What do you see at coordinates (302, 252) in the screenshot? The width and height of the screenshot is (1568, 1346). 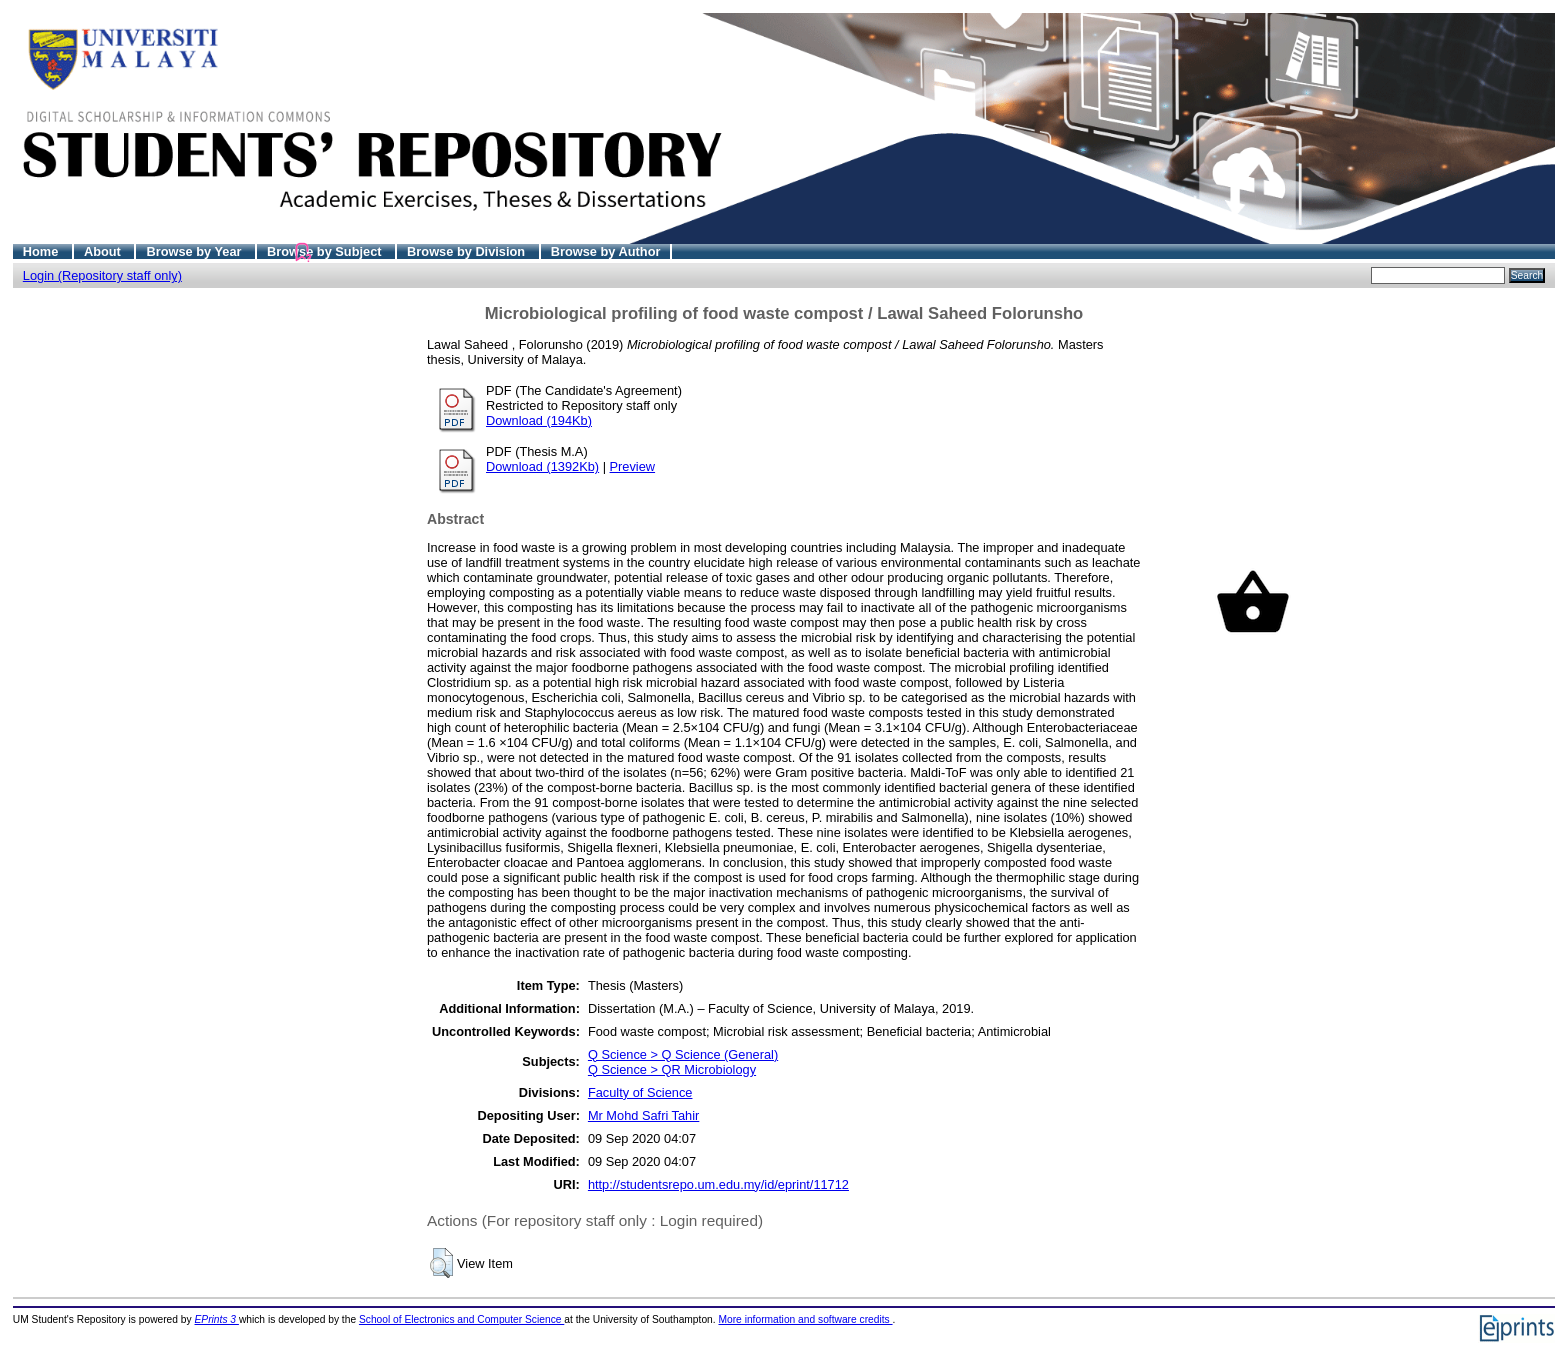 I see `access bookmark help or FAQ` at bounding box center [302, 252].